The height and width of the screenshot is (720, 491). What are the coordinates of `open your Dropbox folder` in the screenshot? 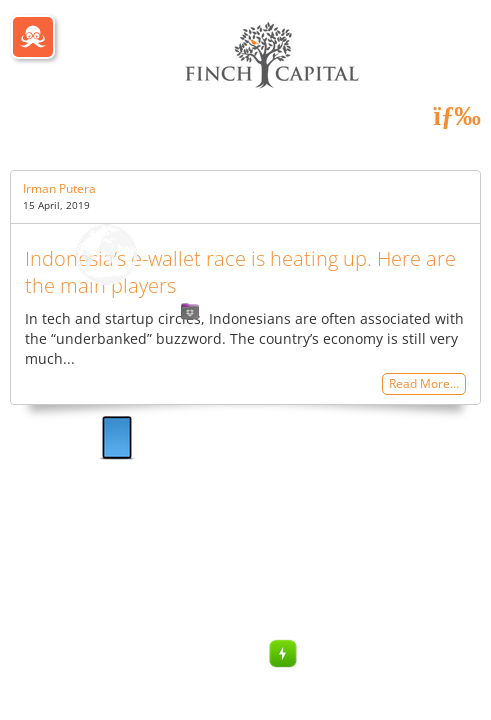 It's located at (190, 311).